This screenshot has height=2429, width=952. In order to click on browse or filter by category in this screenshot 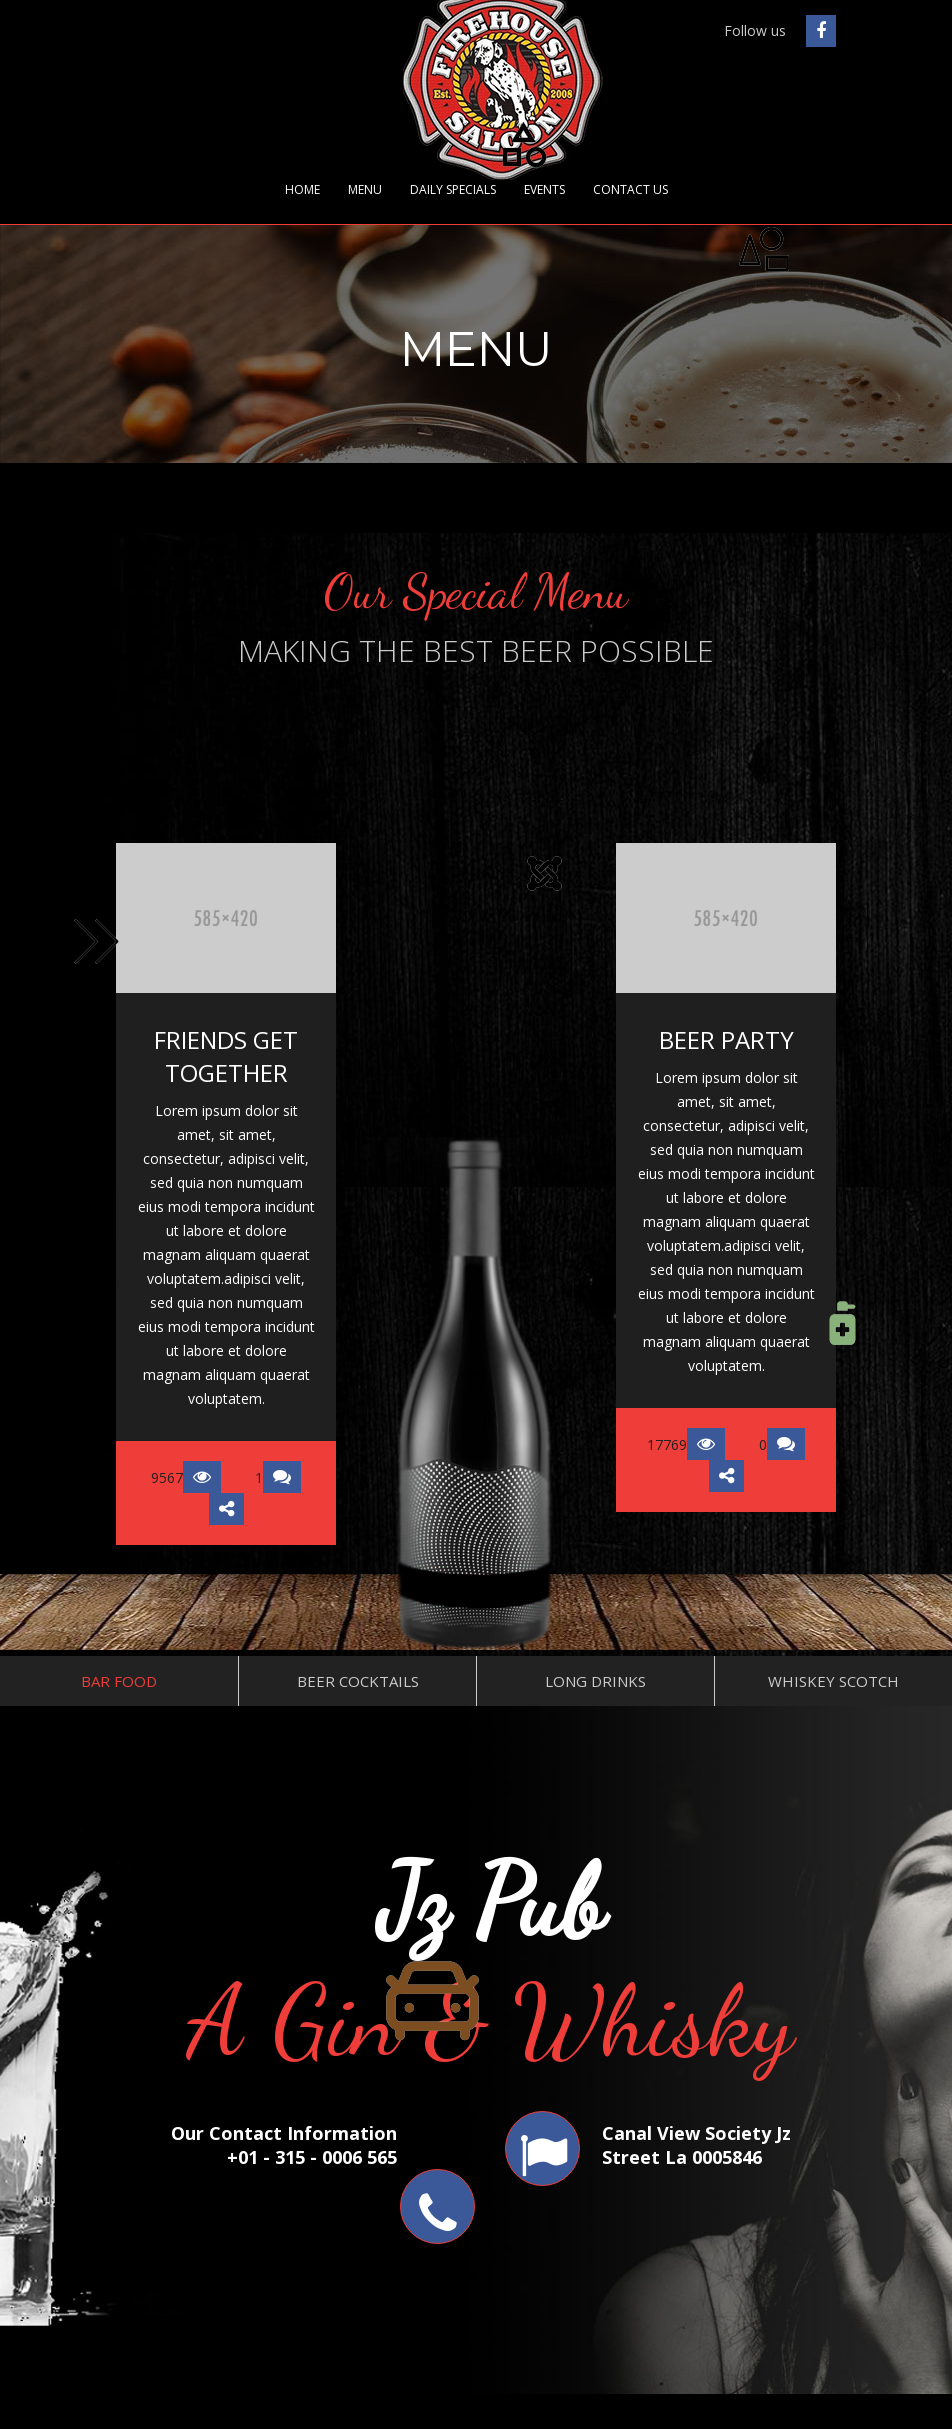, I will do `click(523, 144)`.